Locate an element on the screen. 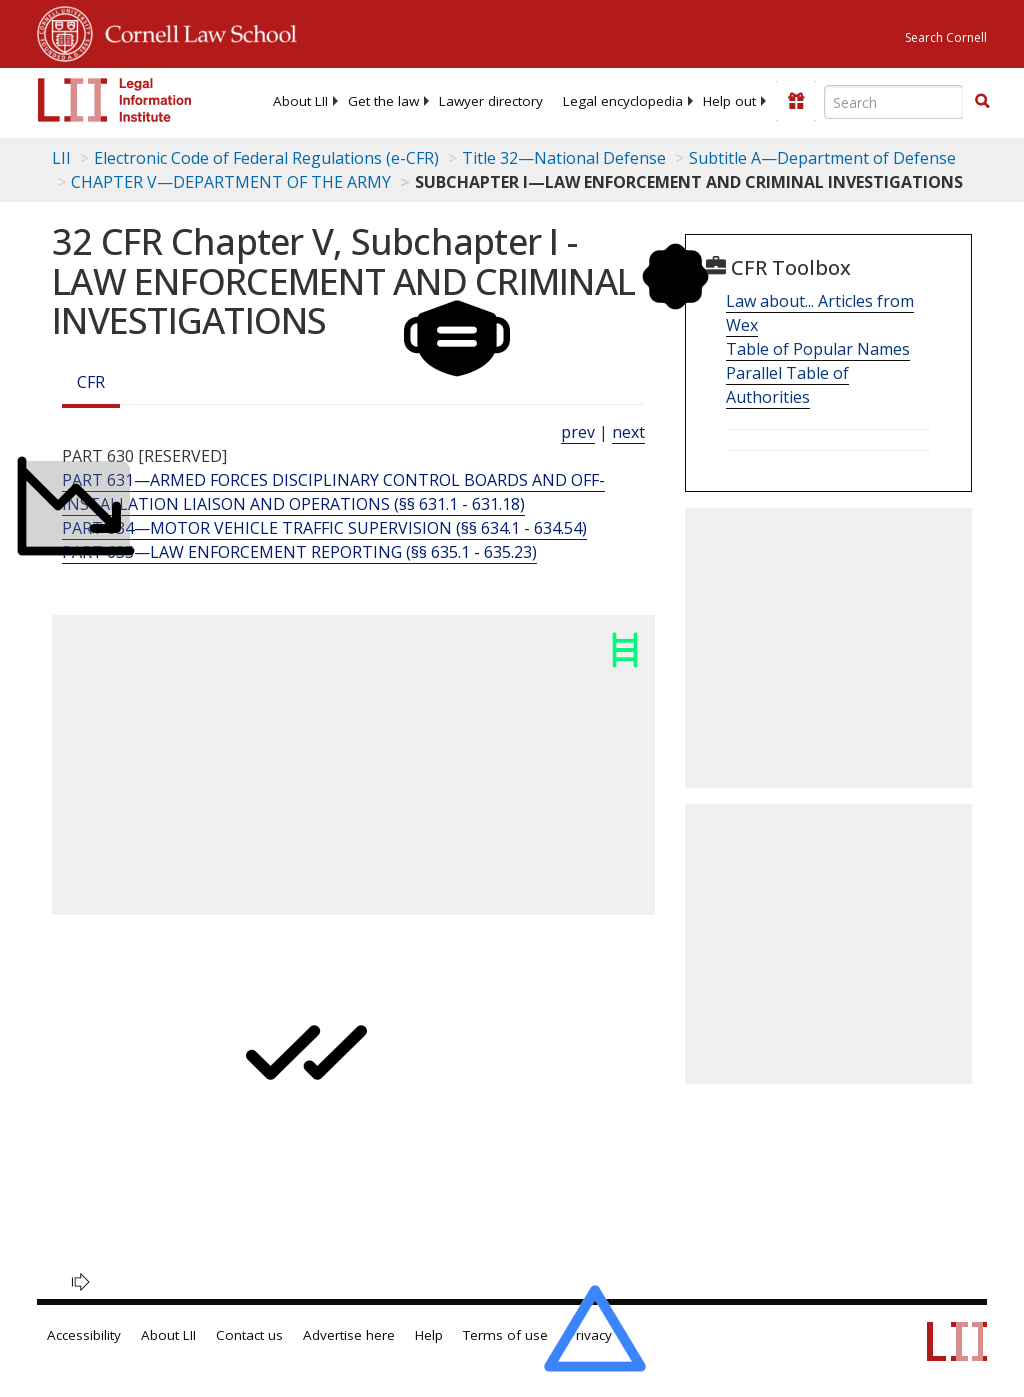 This screenshot has height=1397, width=1024. indicates an achievement or award badge is located at coordinates (675, 276).